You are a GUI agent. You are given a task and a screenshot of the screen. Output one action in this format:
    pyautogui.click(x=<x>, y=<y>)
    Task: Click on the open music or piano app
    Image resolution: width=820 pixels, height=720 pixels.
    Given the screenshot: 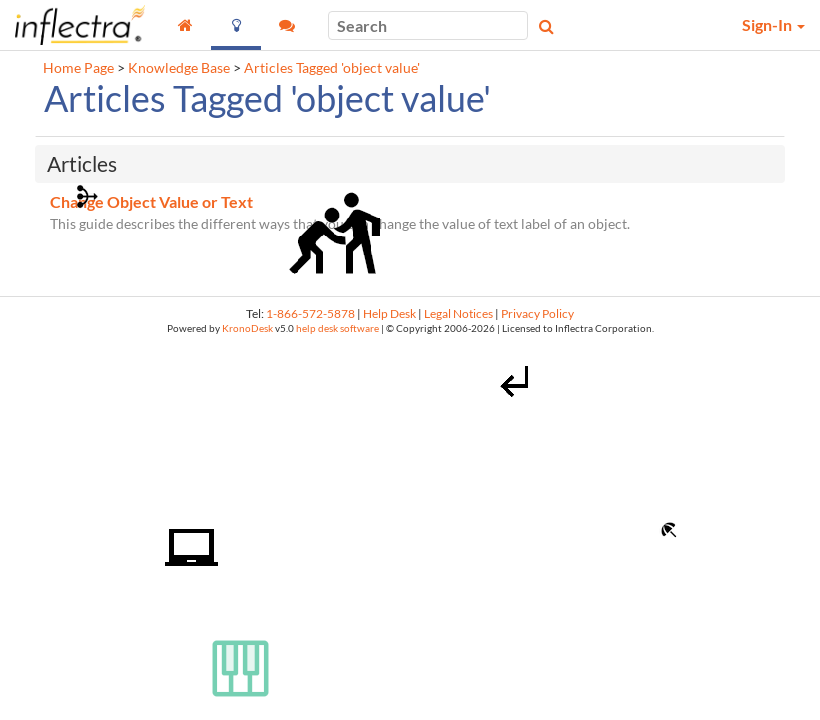 What is the action you would take?
    pyautogui.click(x=240, y=668)
    